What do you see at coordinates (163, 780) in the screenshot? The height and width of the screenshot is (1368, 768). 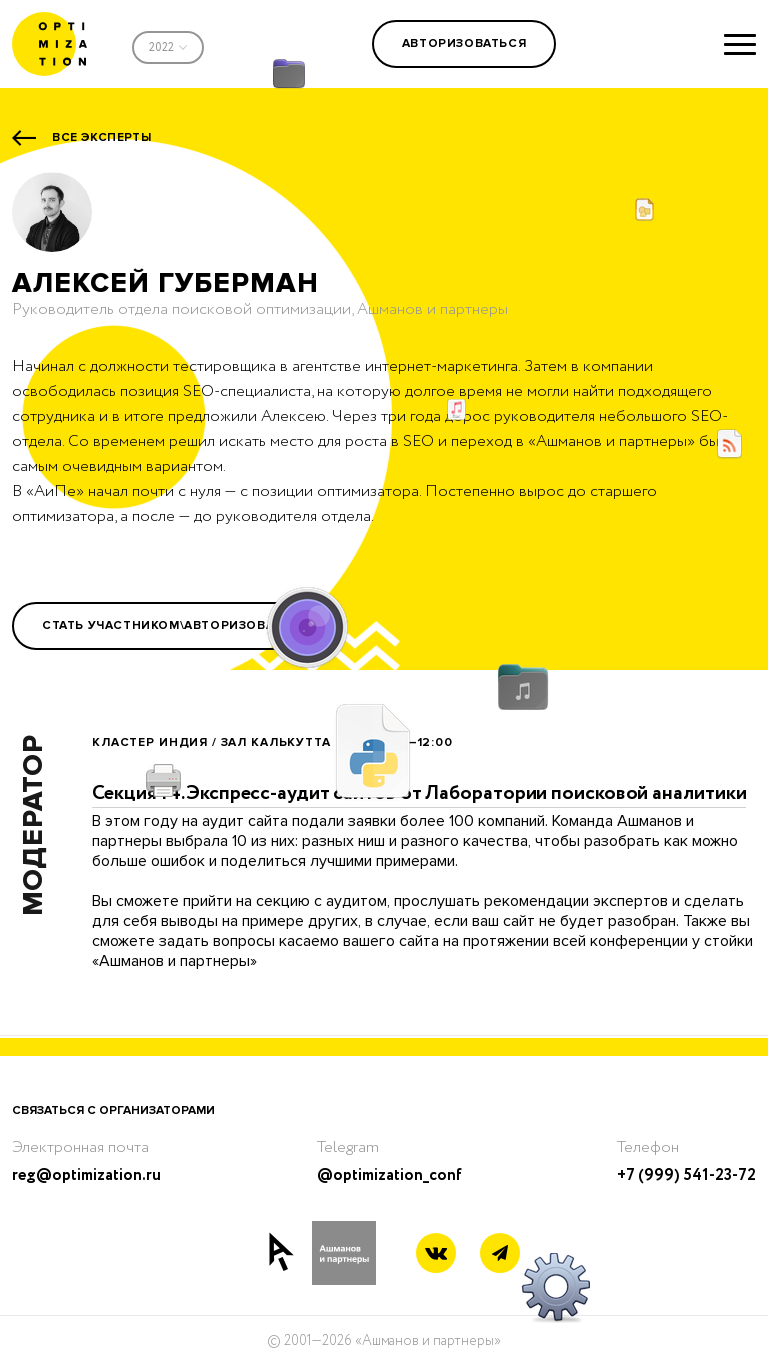 I see `print the current document` at bounding box center [163, 780].